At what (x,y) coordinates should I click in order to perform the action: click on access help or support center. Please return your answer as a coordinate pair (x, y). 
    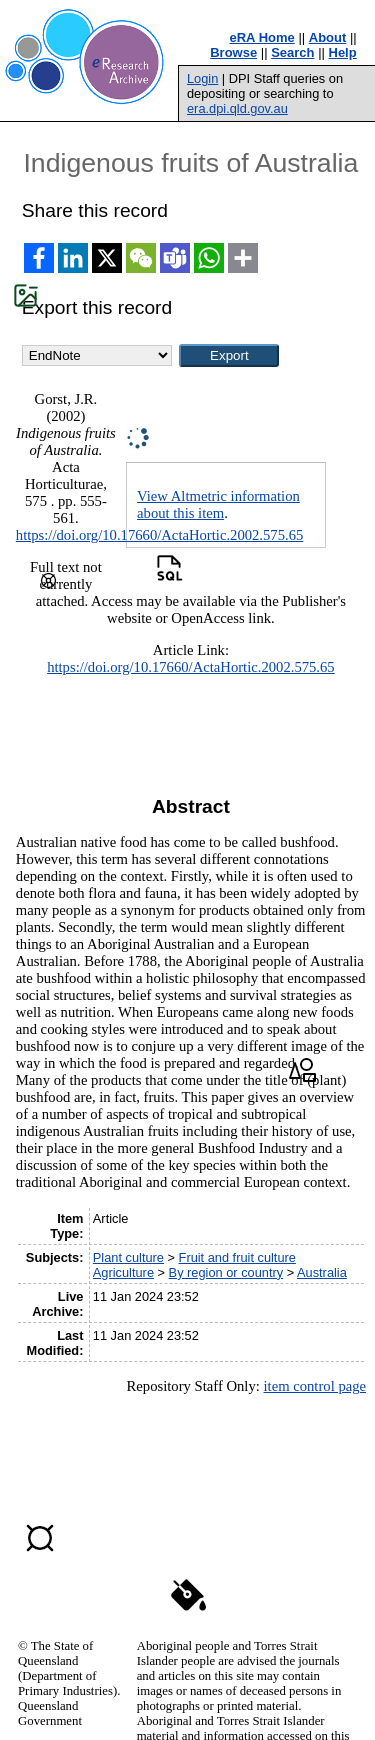
    Looking at the image, I should click on (48, 580).